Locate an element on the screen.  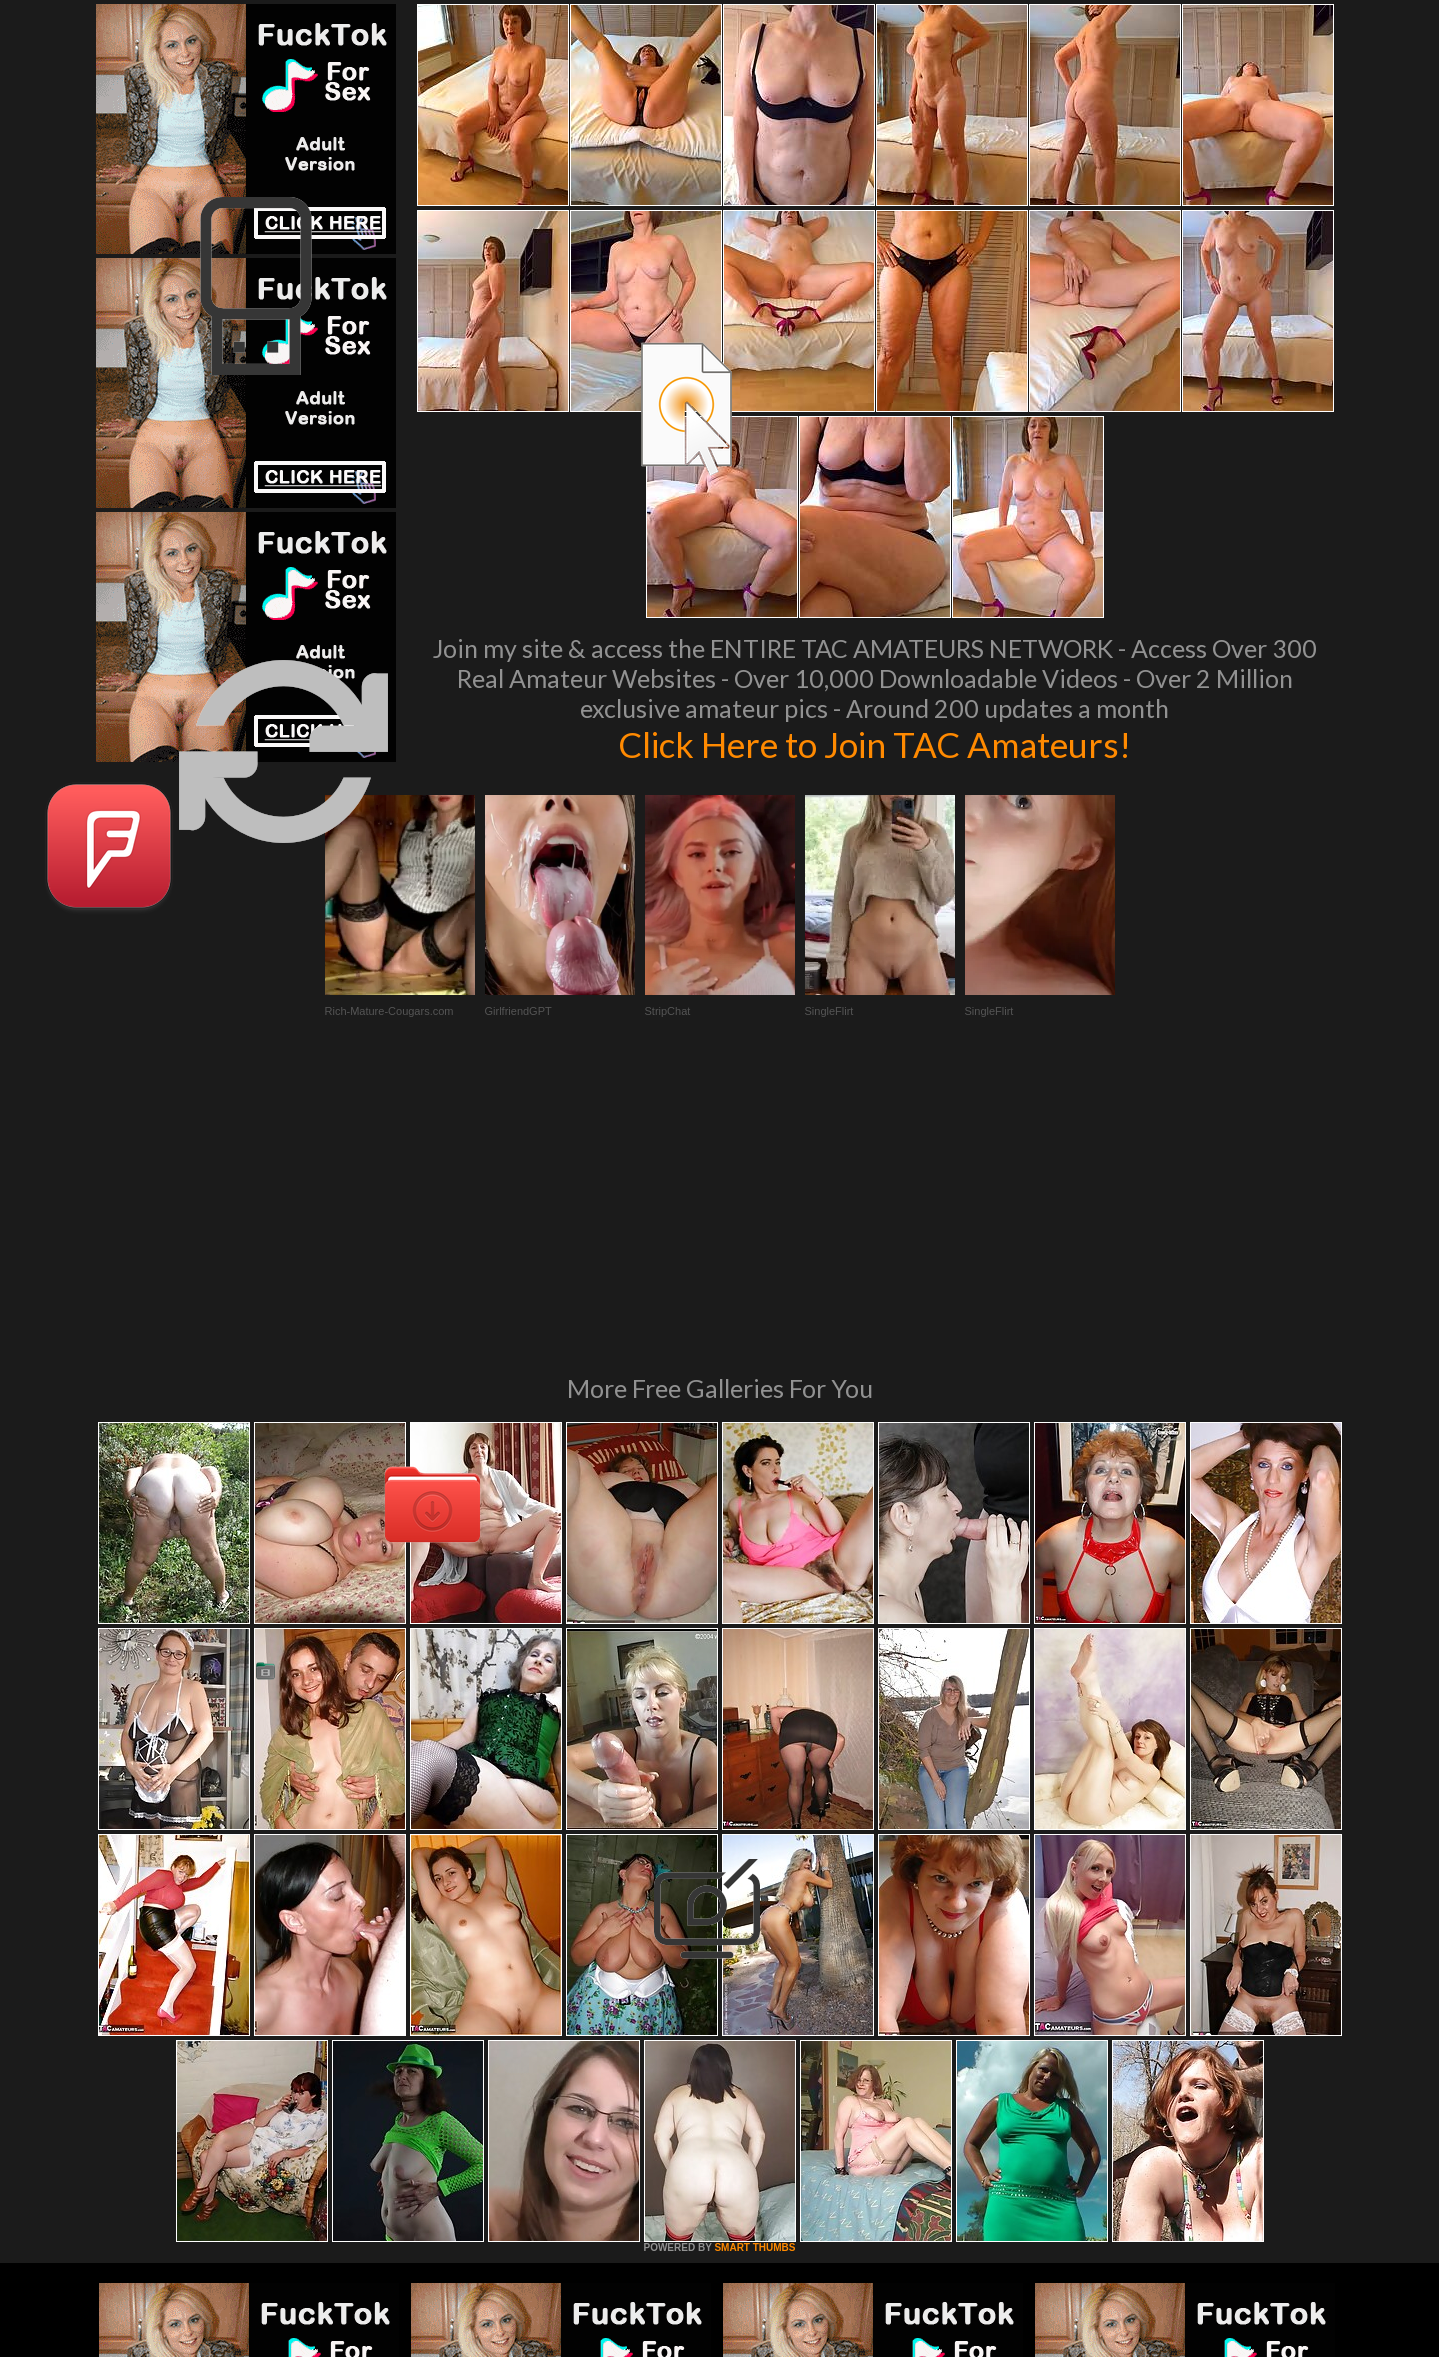
open your videos folder is located at coordinates (265, 1670).